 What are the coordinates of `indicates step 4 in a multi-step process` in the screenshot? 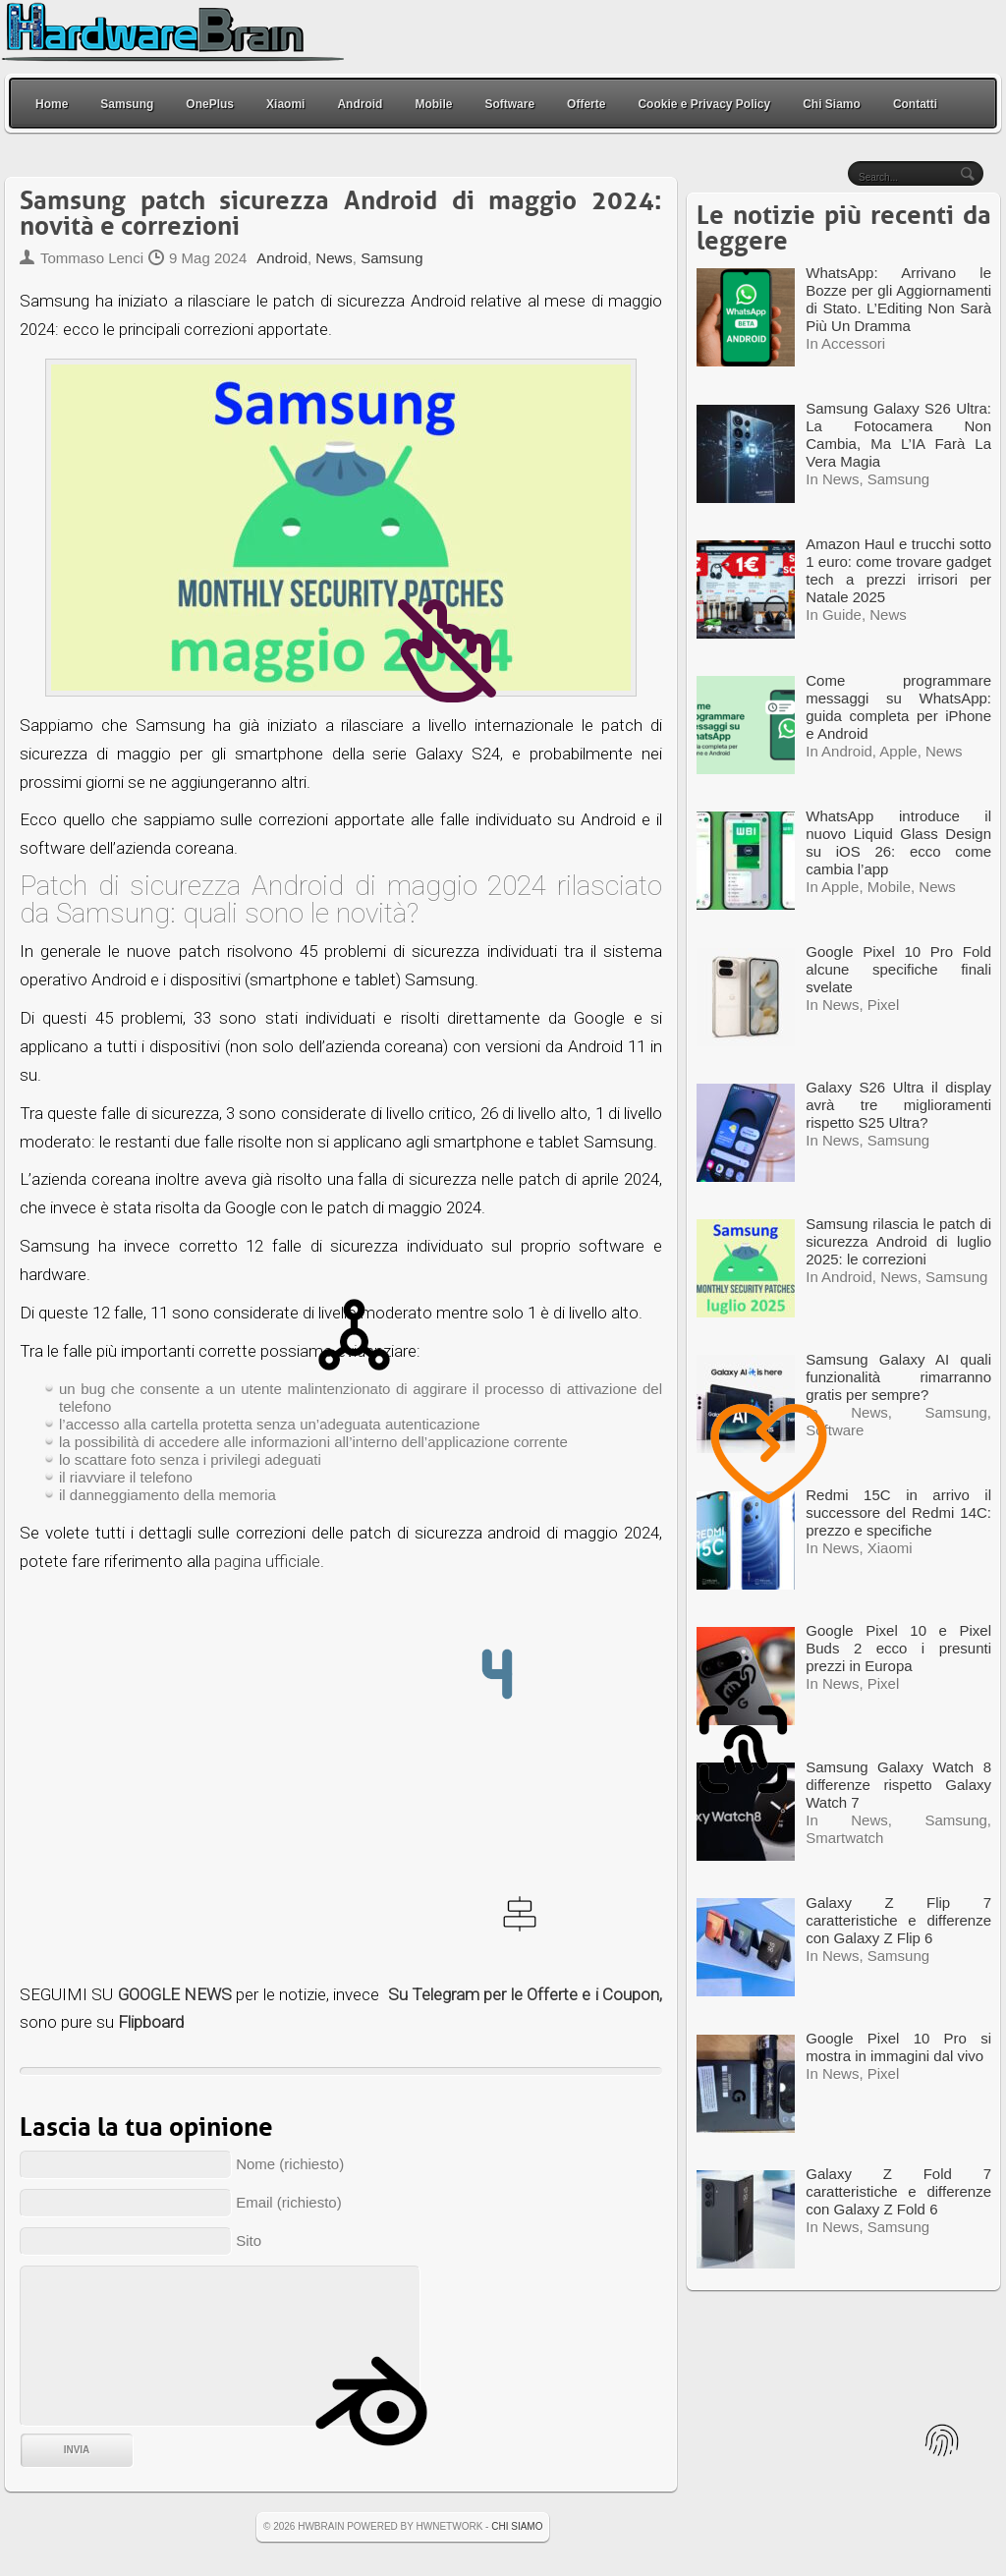 It's located at (497, 1674).